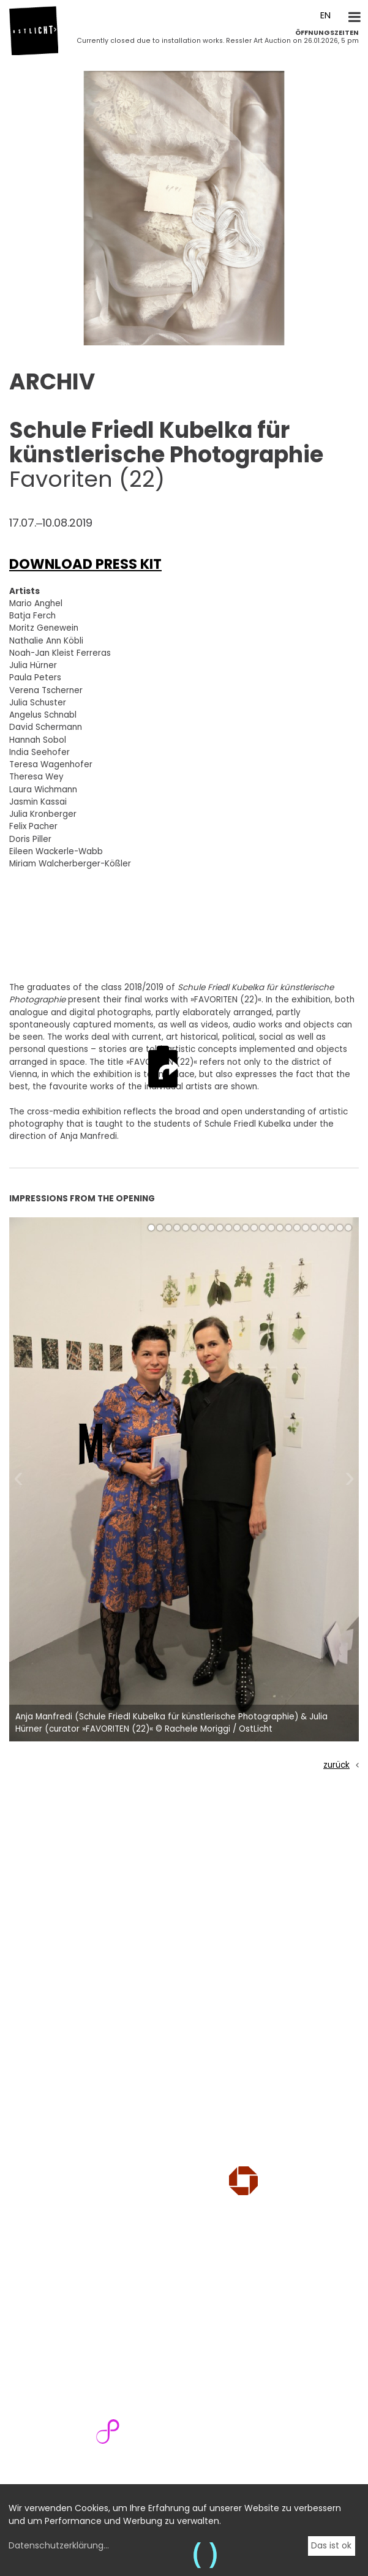 The image size is (368, 2576). I want to click on open The Mighty app or website, so click(91, 1444).